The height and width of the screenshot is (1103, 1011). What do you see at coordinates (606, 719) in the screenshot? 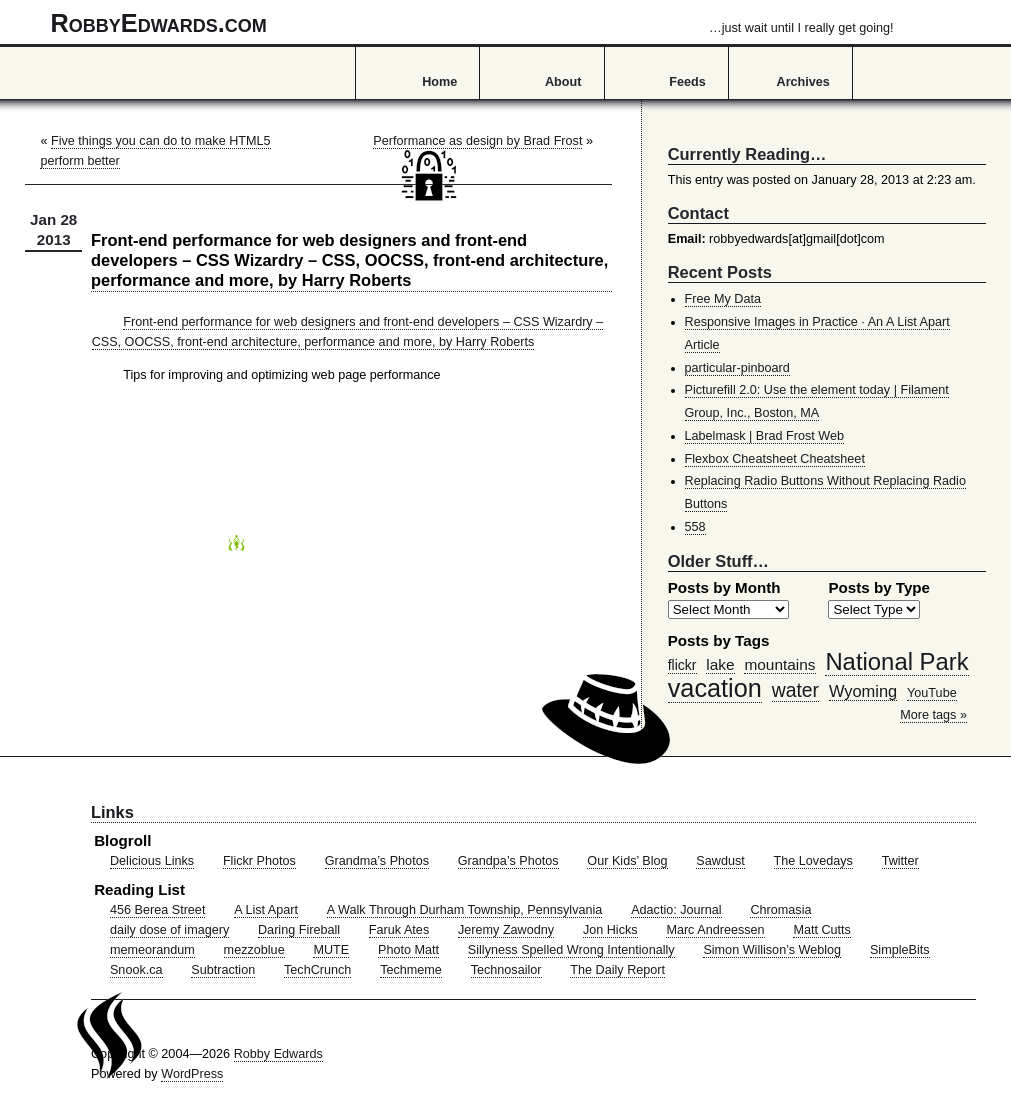
I see `select outback or safari hat accessory` at bounding box center [606, 719].